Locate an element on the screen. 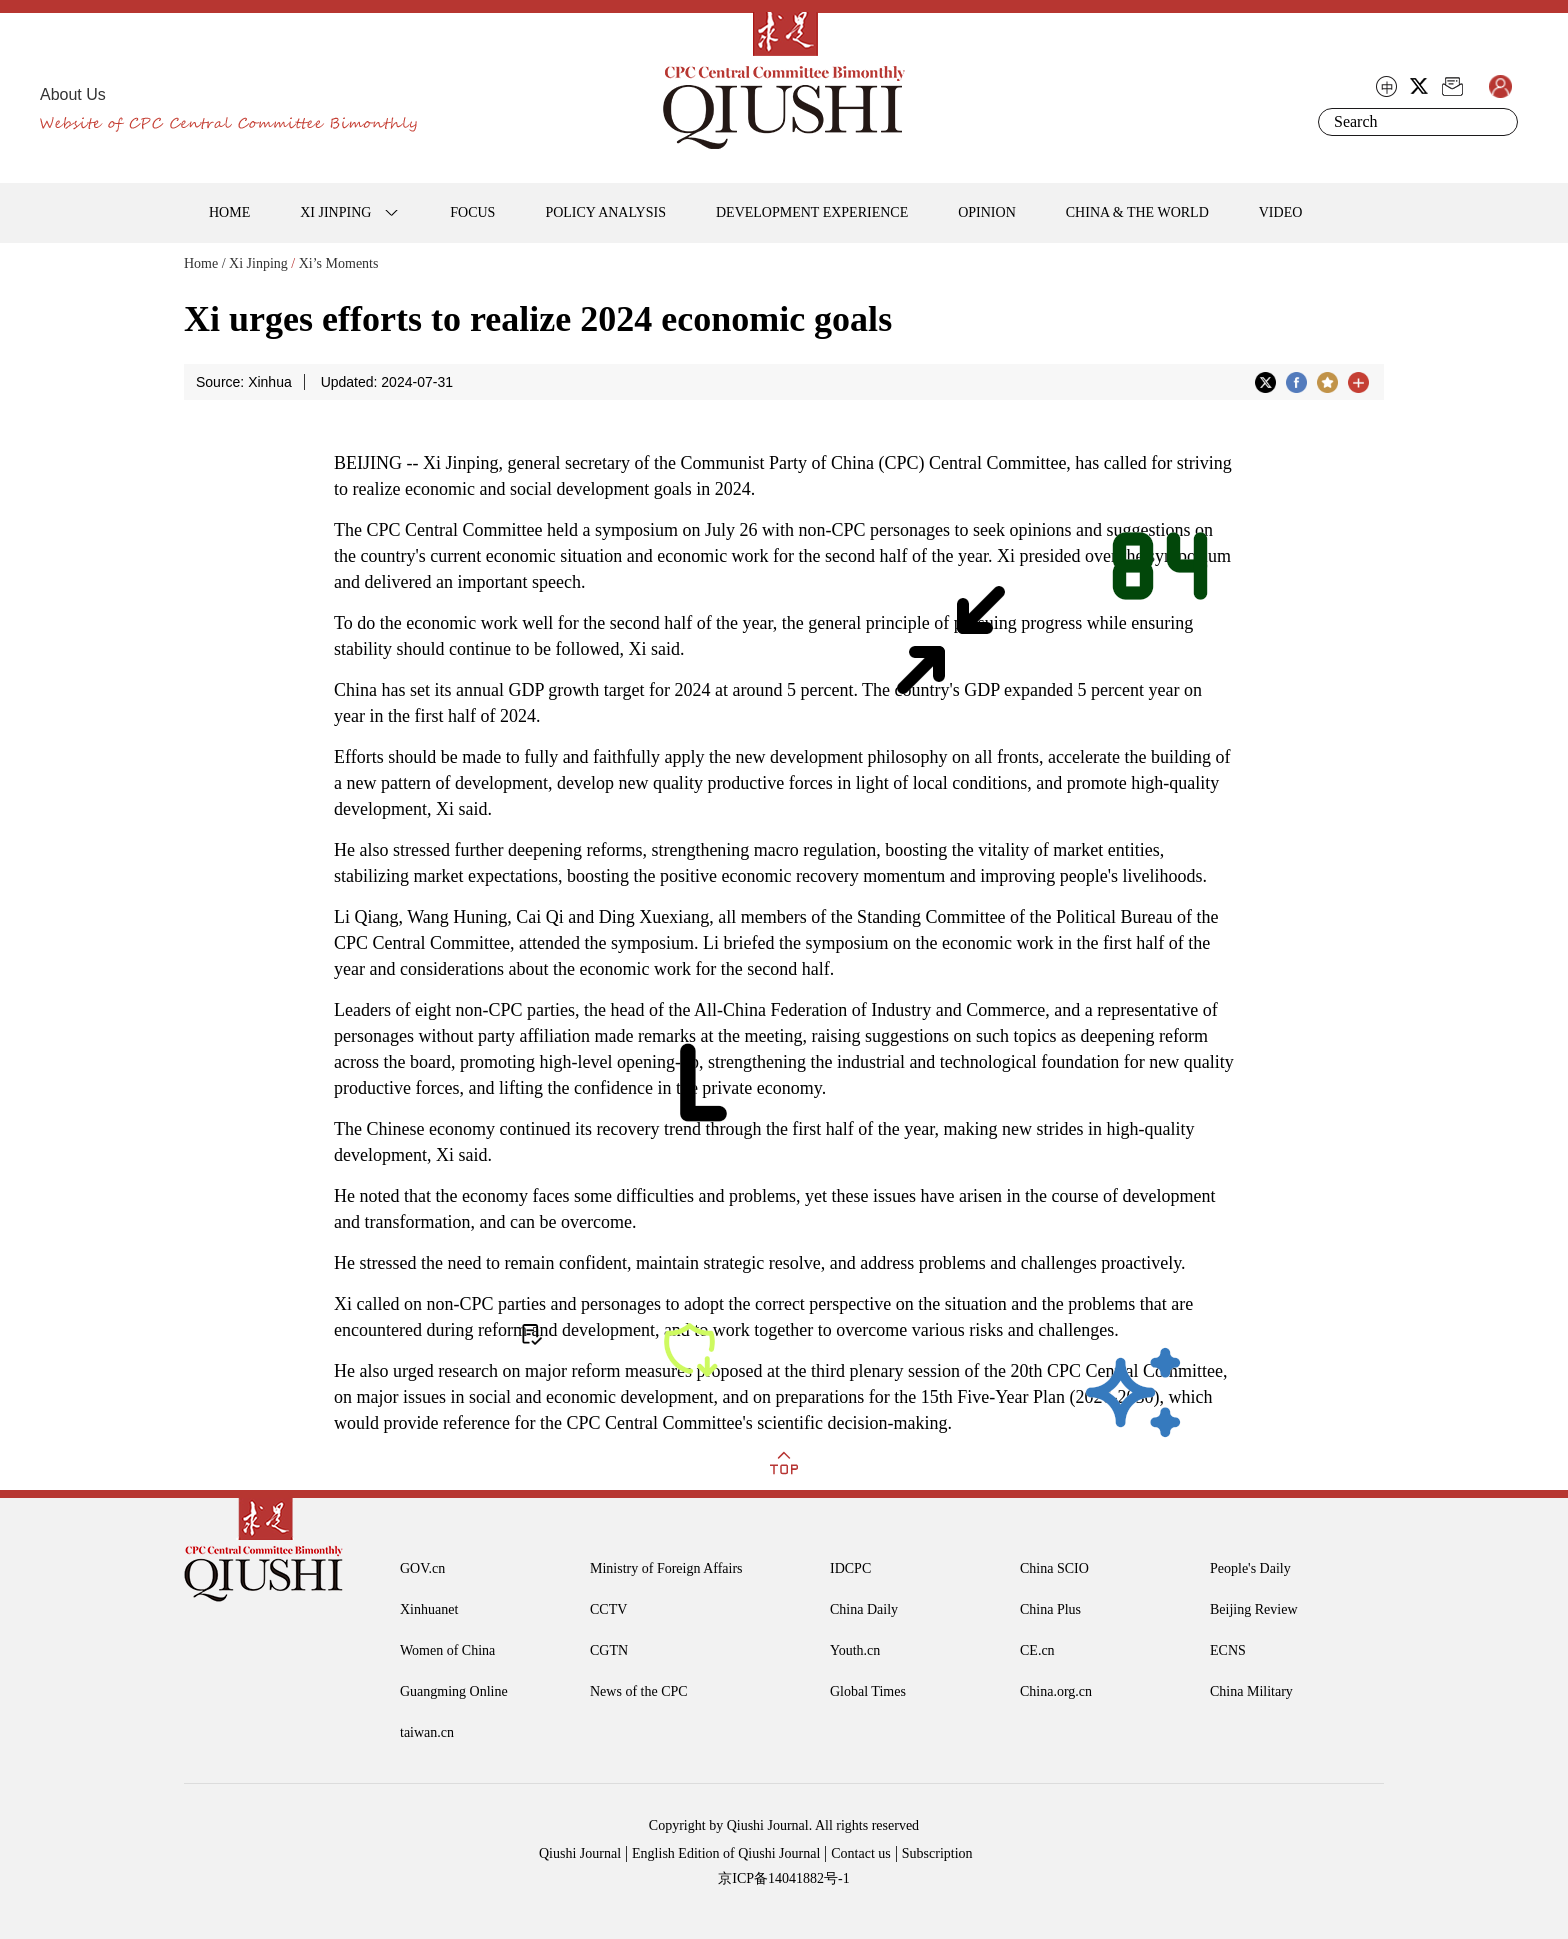 The height and width of the screenshot is (1939, 1568). indicates item number 84 in a list or sequence is located at coordinates (1160, 566).